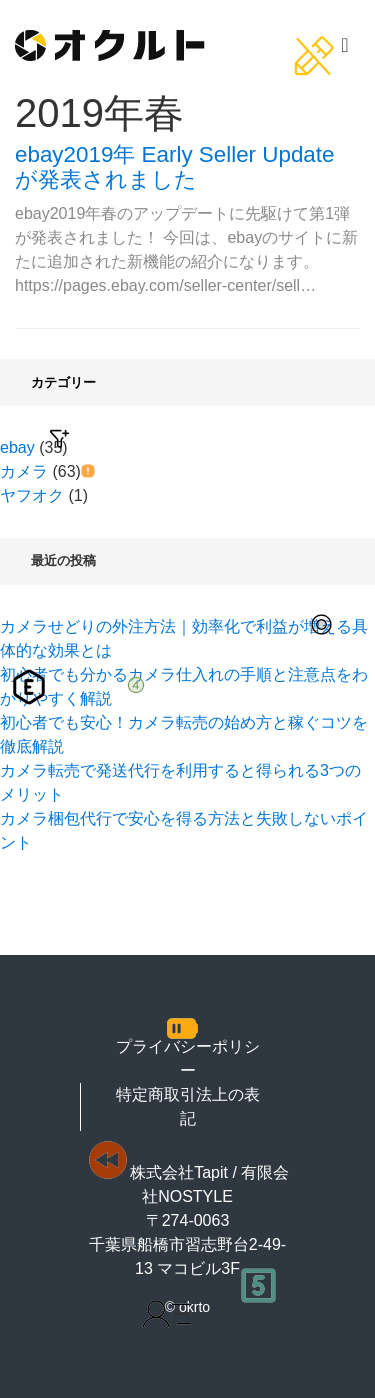 Image resolution: width=375 pixels, height=1398 pixels. Describe the element at coordinates (321, 624) in the screenshot. I see `select a single option from a list` at that location.